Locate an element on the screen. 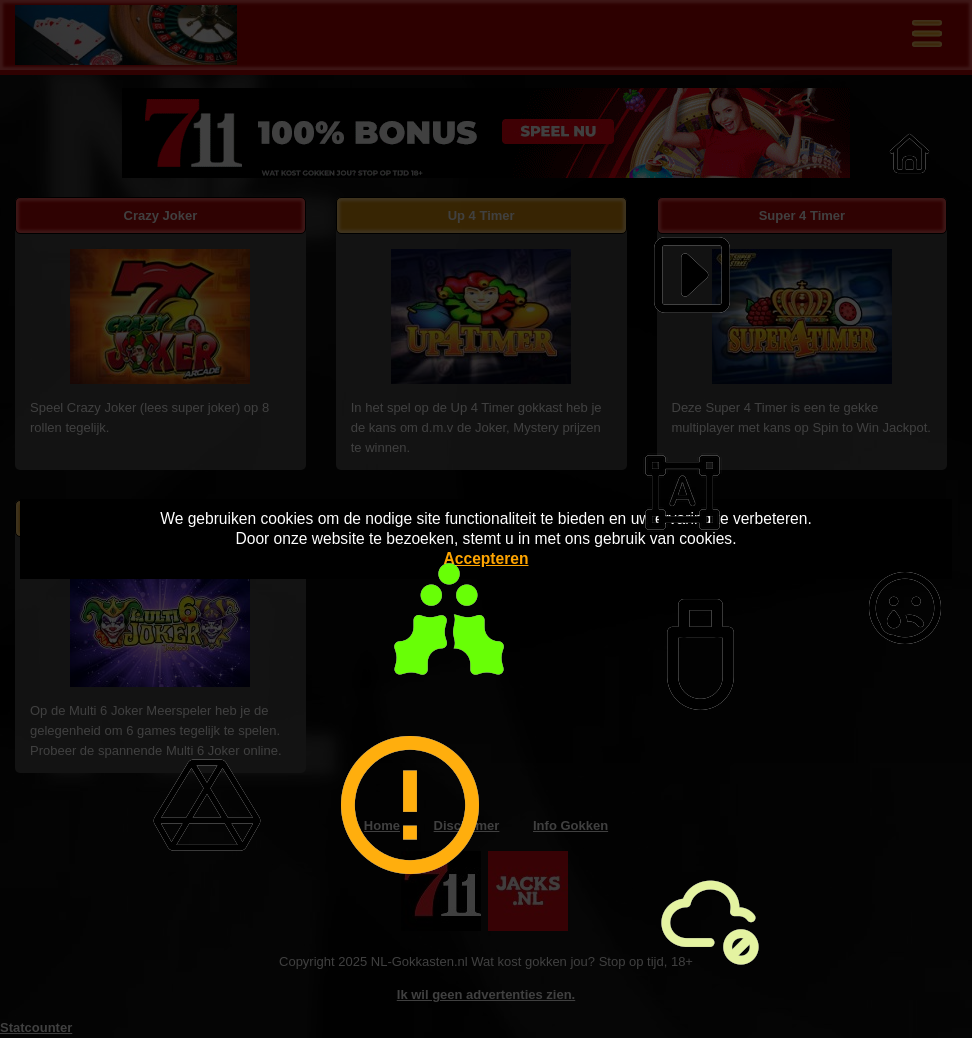 Image resolution: width=972 pixels, height=1038 pixels. indicates holiday or christmas-themed content is located at coordinates (449, 620).